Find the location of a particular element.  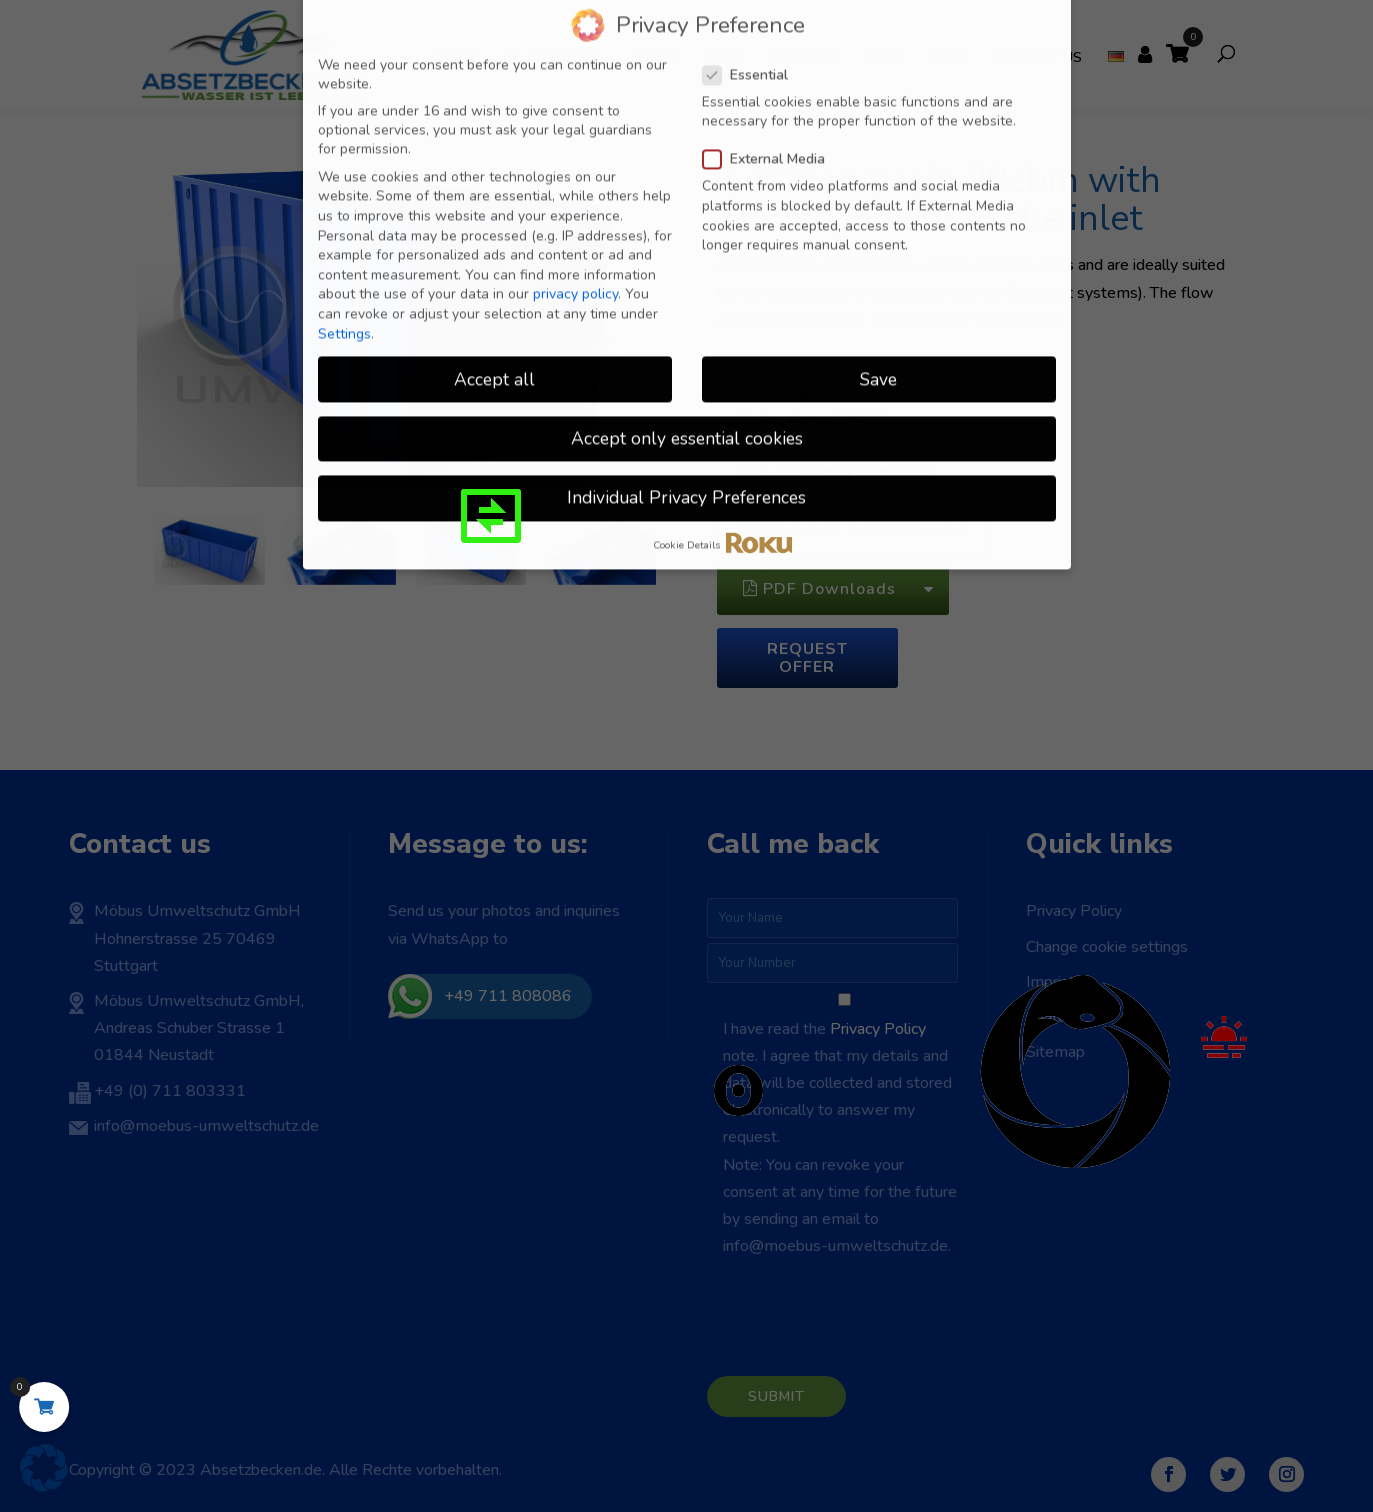

exchange or swap currencies is located at coordinates (491, 516).